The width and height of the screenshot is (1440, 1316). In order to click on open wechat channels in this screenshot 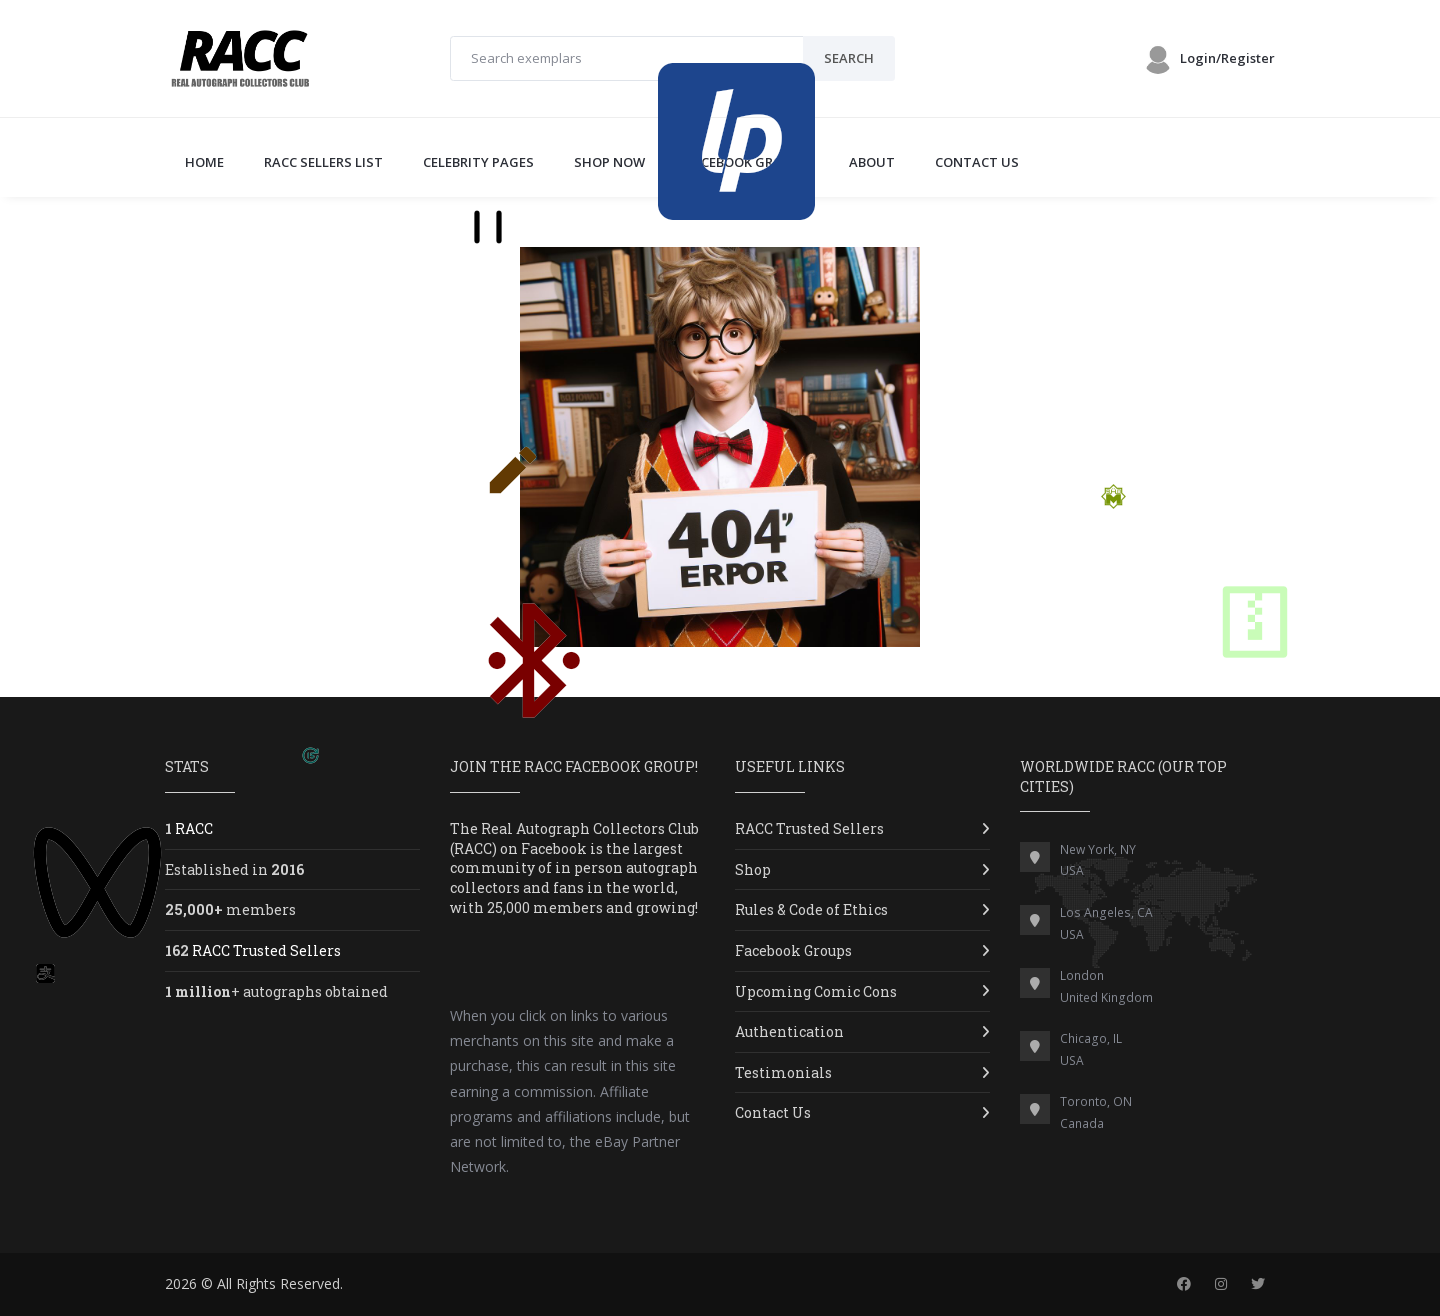, I will do `click(97, 882)`.